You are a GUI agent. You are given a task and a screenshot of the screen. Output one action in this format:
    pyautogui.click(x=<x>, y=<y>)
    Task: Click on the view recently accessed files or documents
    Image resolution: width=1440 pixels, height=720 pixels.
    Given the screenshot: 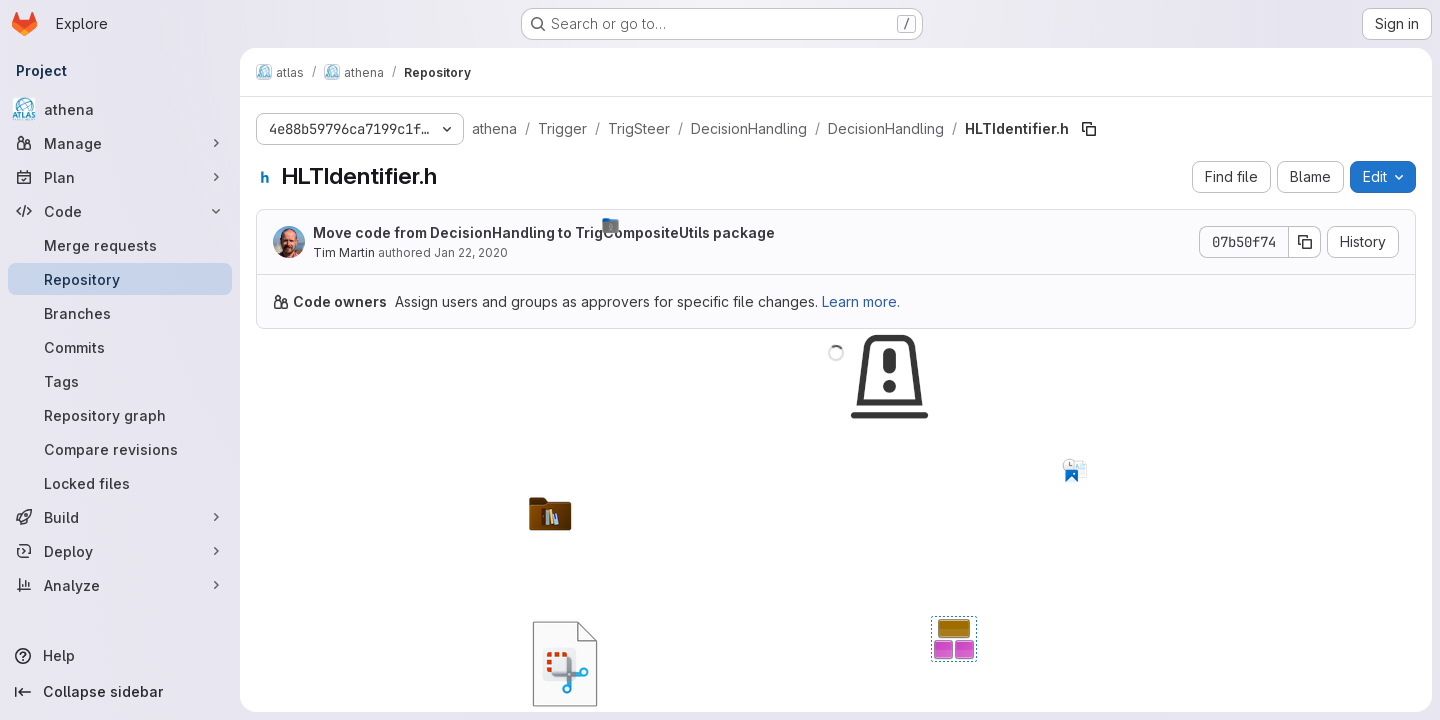 What is the action you would take?
    pyautogui.click(x=1074, y=470)
    